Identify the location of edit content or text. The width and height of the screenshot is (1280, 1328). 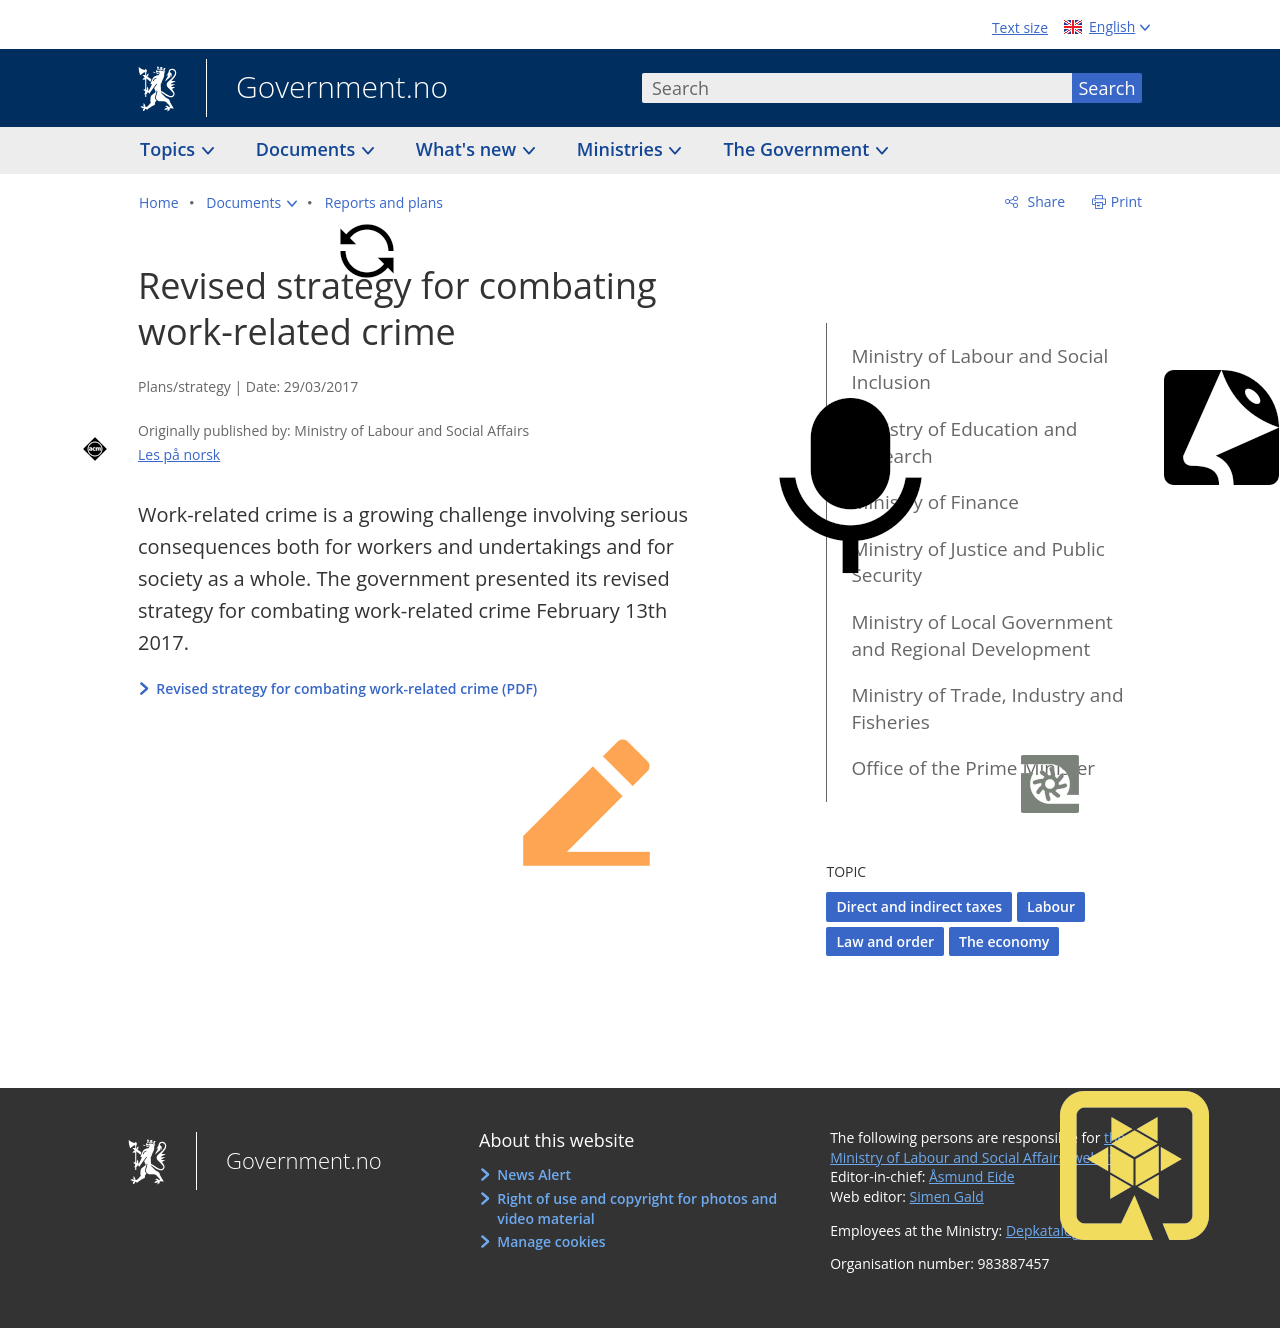
(586, 802).